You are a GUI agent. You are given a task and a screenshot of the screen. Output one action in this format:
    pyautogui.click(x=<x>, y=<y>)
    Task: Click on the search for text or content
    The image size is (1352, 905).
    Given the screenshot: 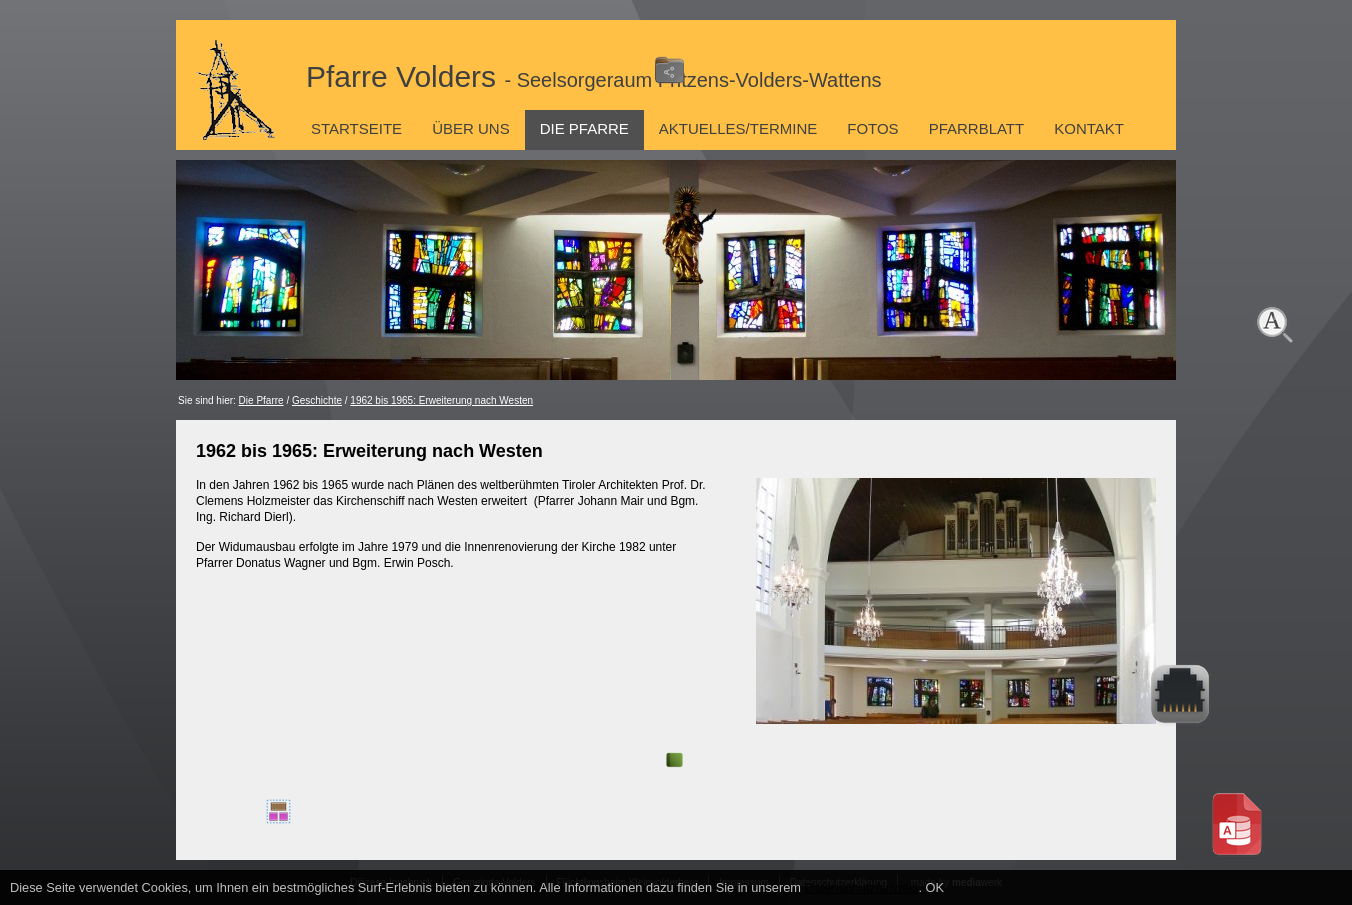 What is the action you would take?
    pyautogui.click(x=1274, y=324)
    